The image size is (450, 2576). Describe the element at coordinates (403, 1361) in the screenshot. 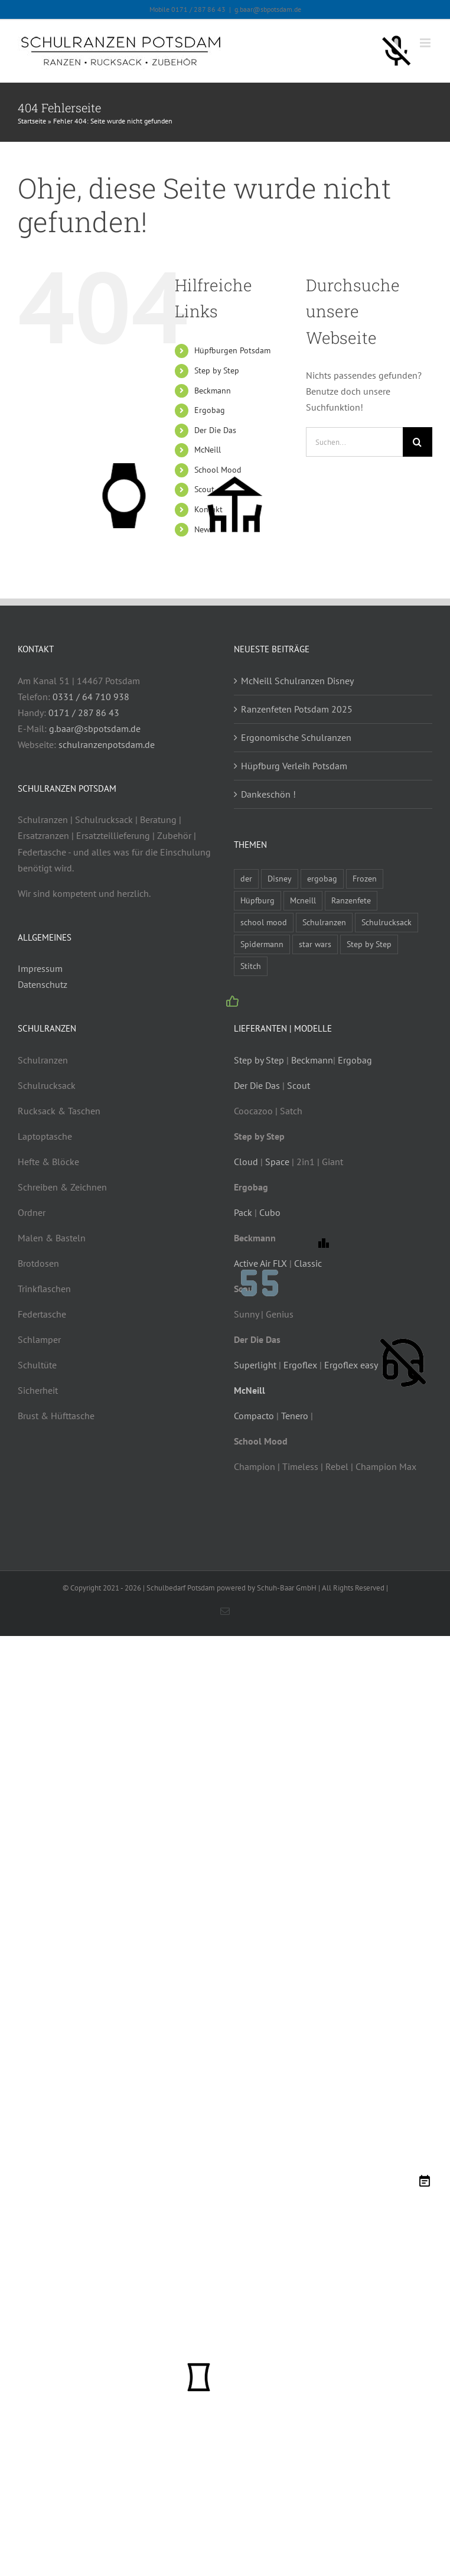

I see `mute or disable headset audio` at that location.